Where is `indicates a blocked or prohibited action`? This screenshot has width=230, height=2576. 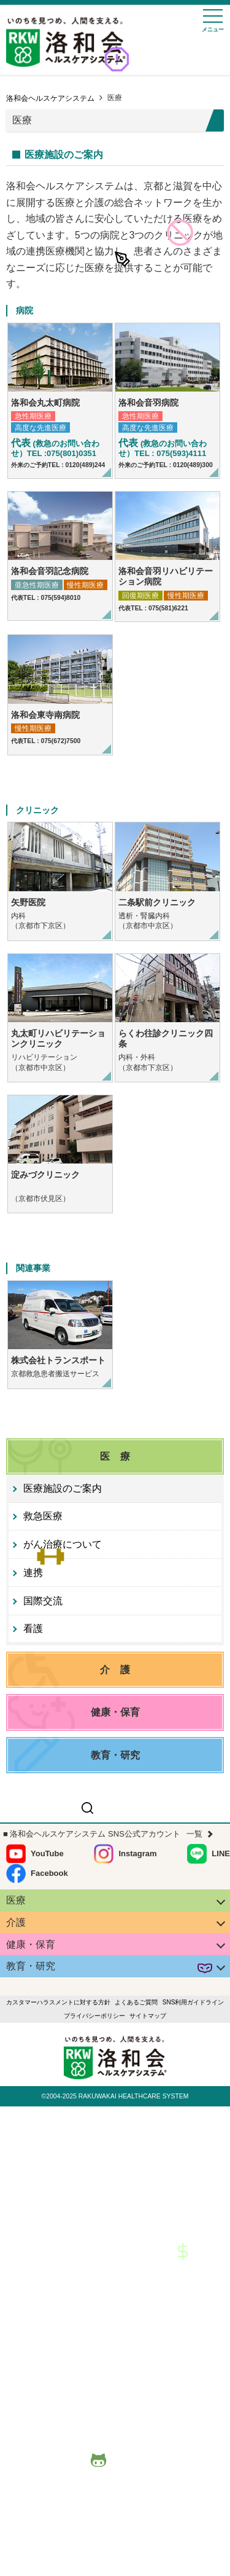 indicates a blocked or prohibited action is located at coordinates (180, 232).